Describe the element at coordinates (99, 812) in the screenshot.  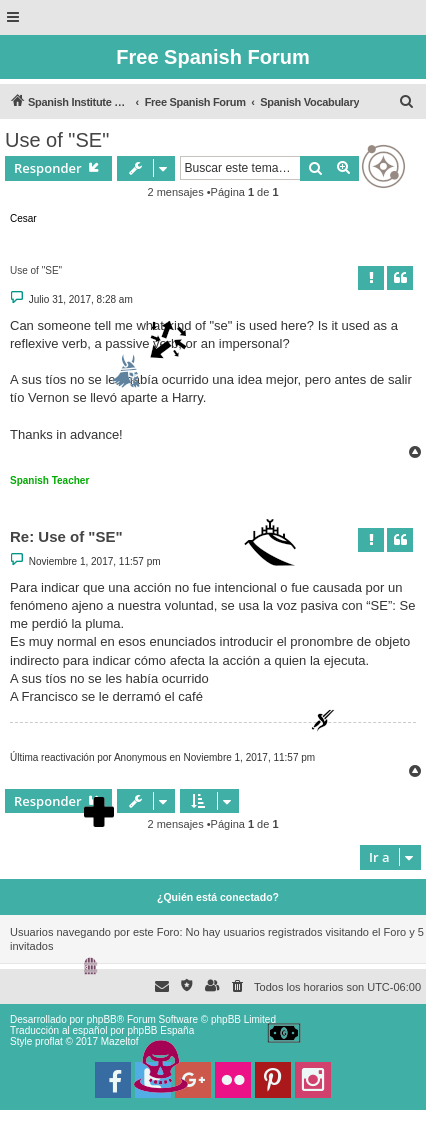
I see `indicates player health status is normal` at that location.